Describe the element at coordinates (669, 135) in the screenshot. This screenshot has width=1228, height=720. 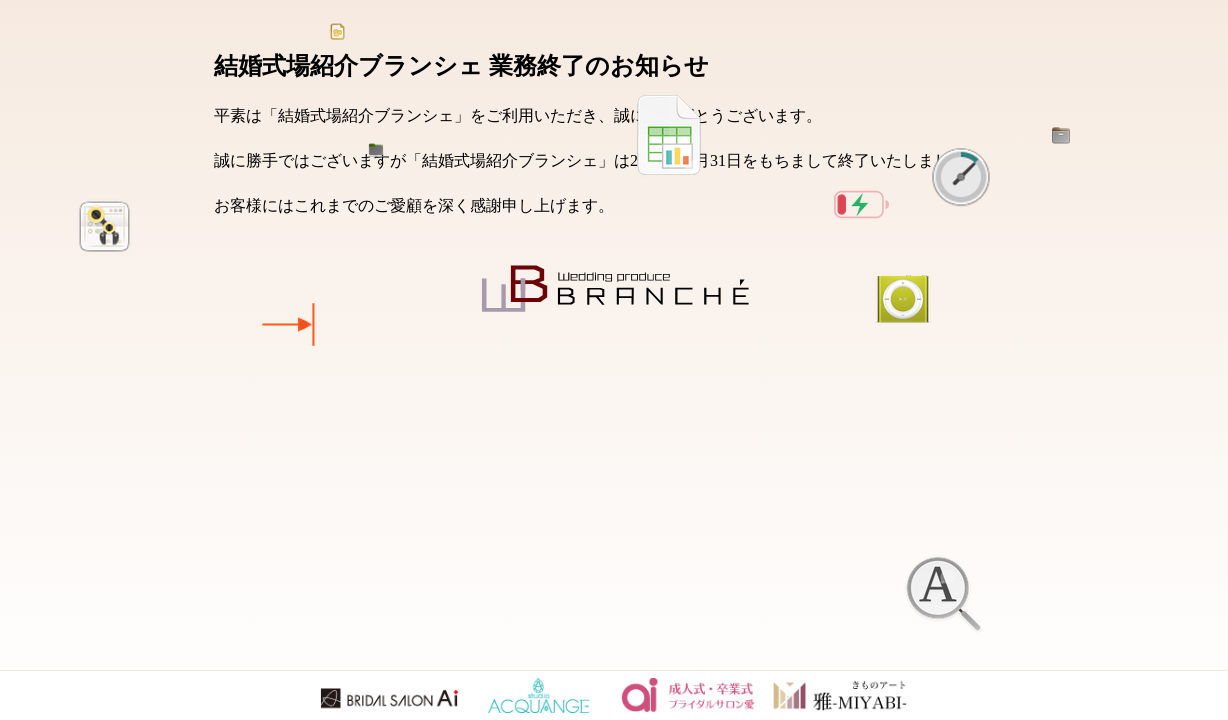
I see `open a spreadsheet file` at that location.